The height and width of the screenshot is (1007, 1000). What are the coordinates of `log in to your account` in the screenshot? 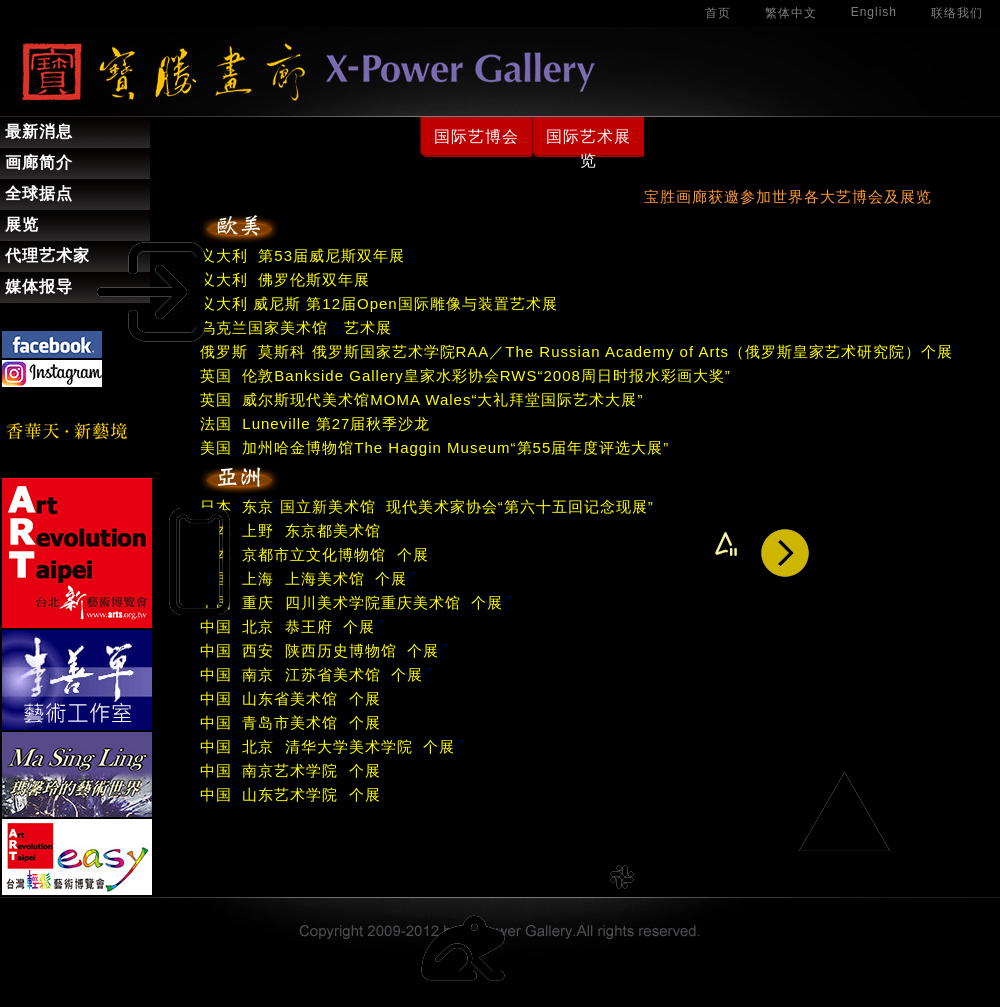 It's located at (151, 292).